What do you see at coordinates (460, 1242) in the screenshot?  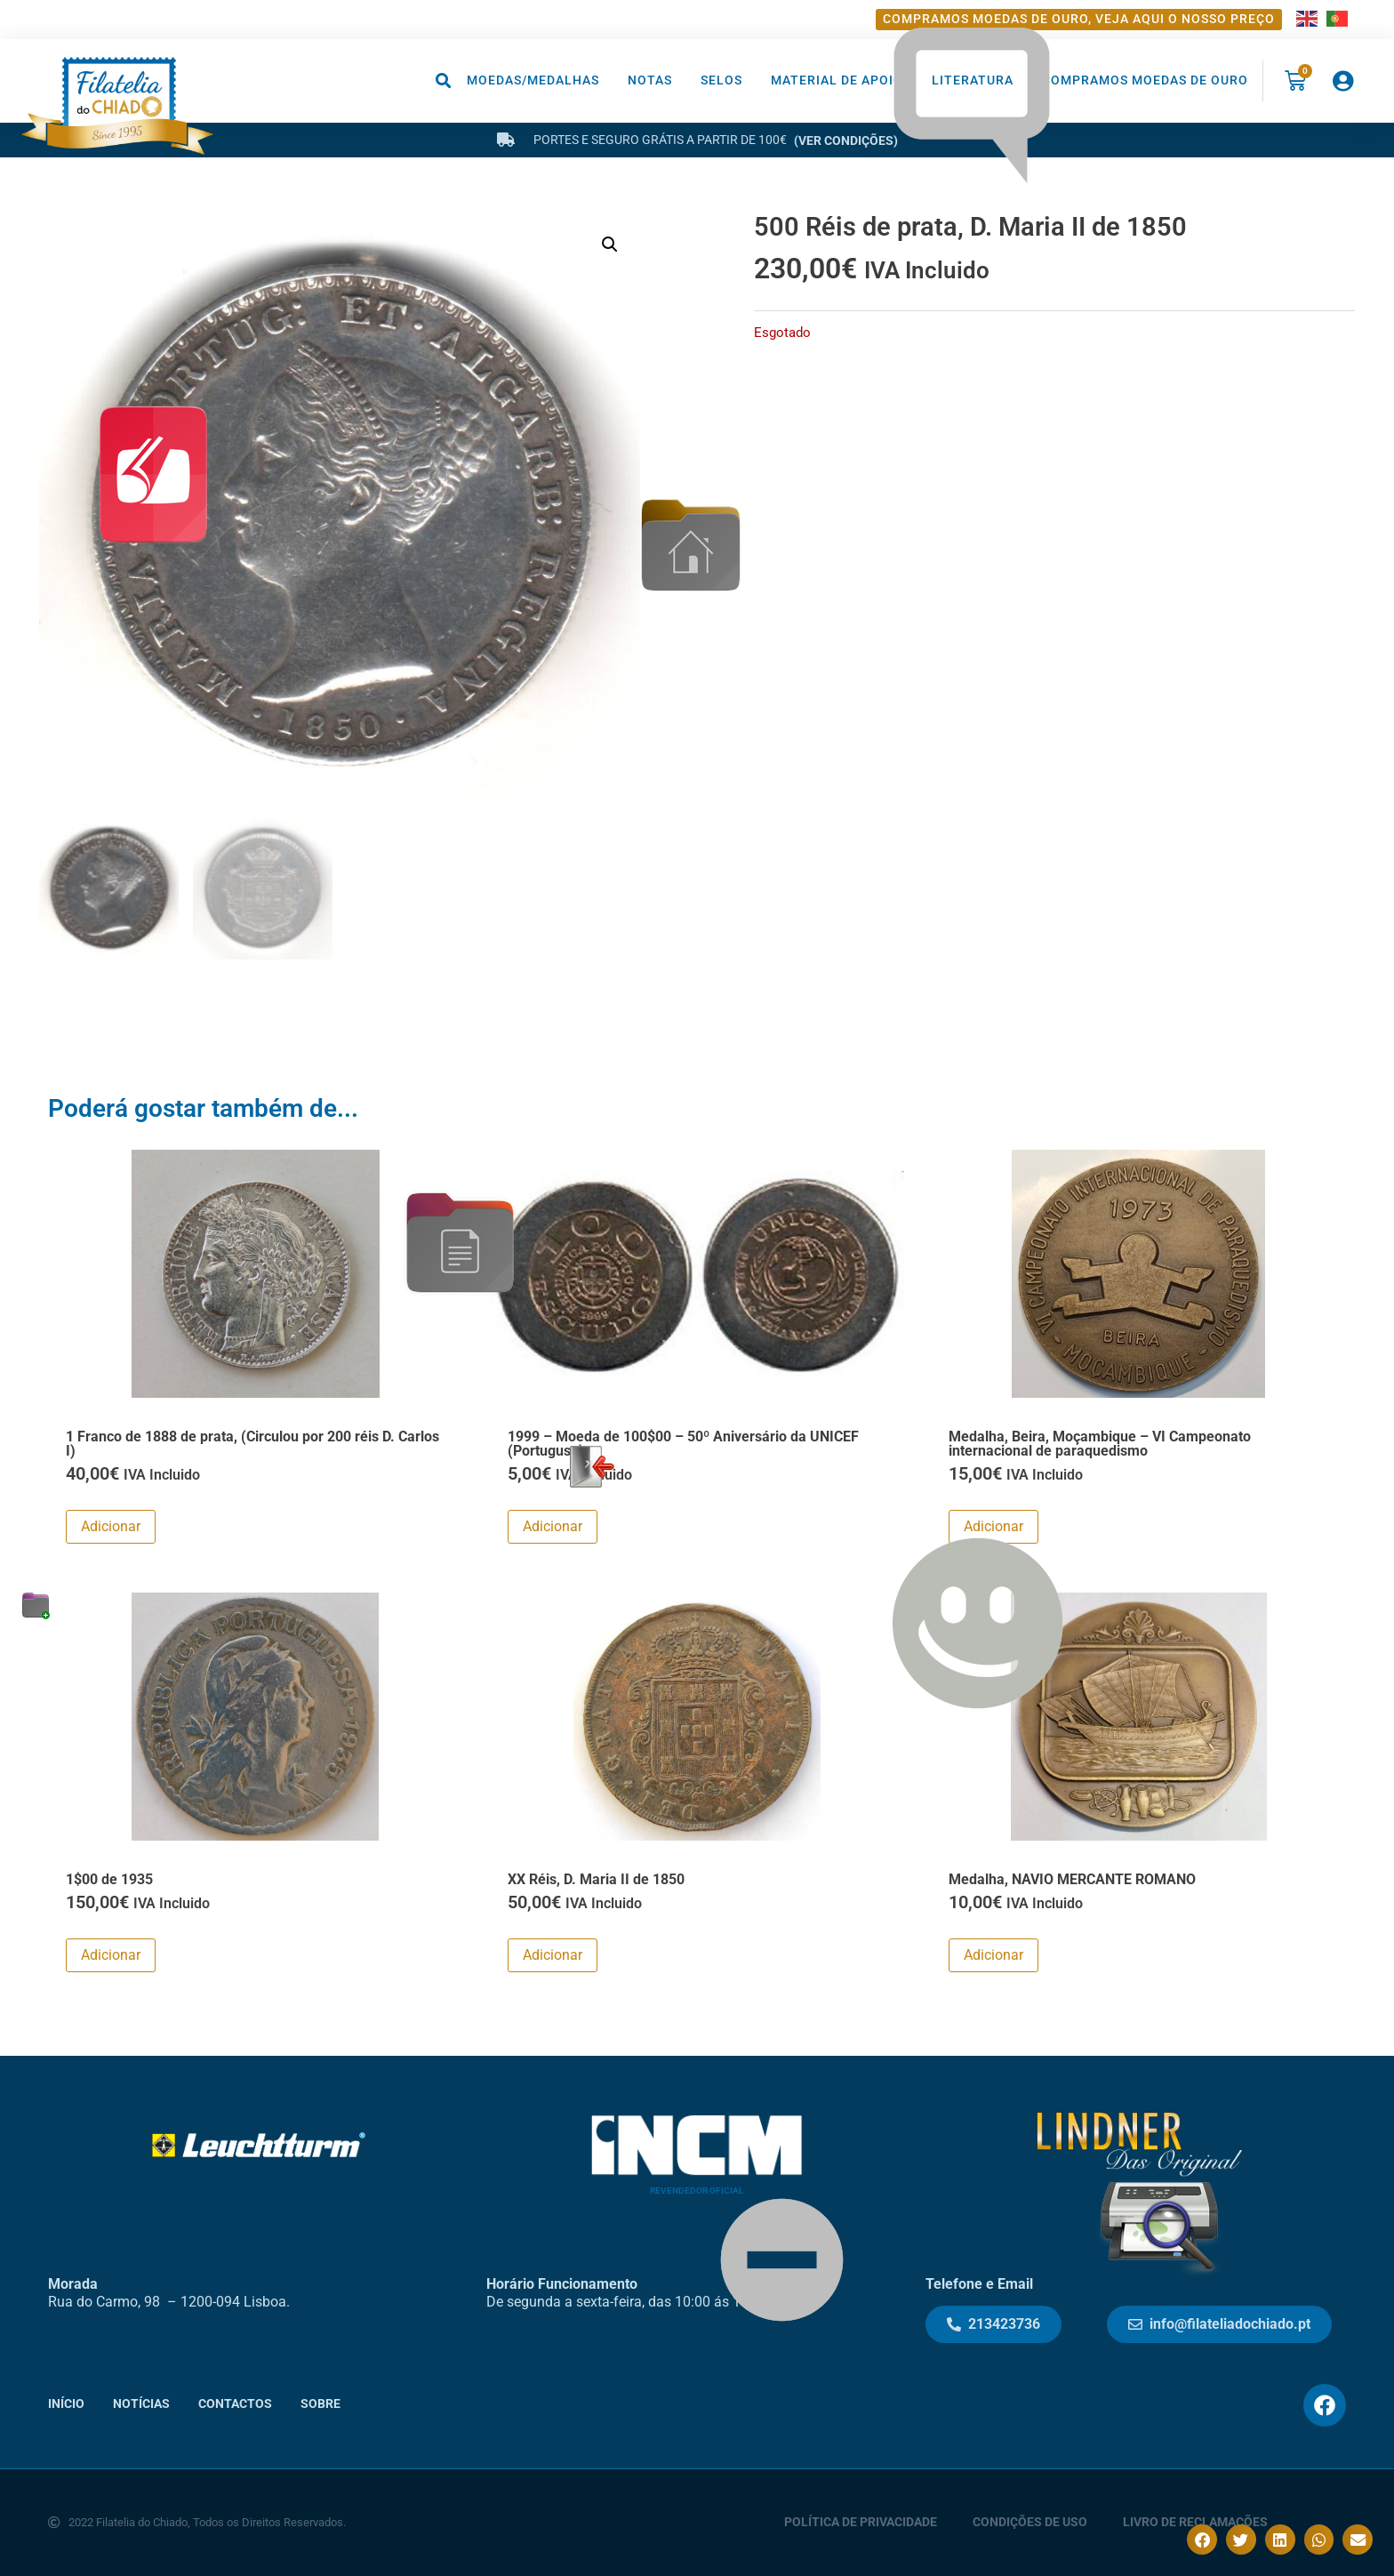 I see `open your documents folder` at bounding box center [460, 1242].